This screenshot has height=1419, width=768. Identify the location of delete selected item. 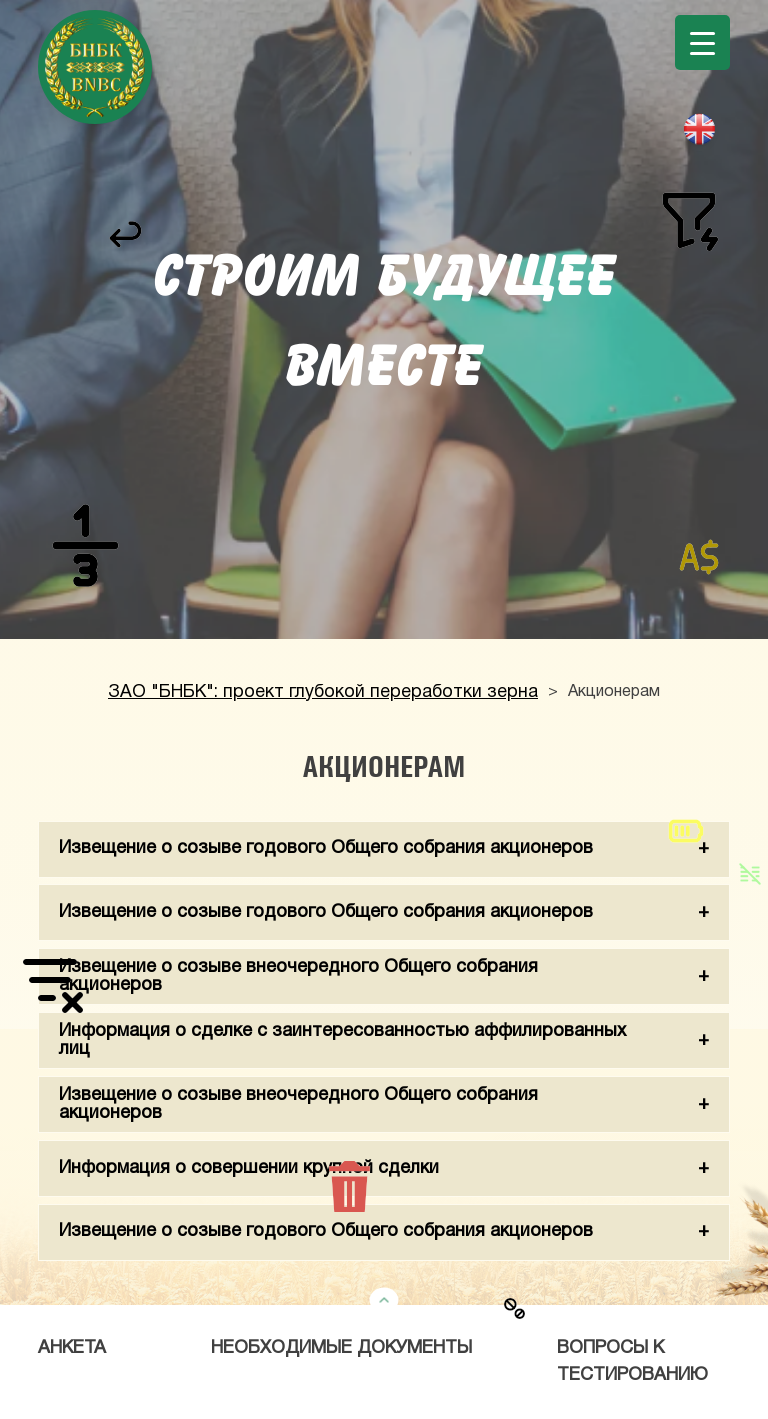
(349, 1186).